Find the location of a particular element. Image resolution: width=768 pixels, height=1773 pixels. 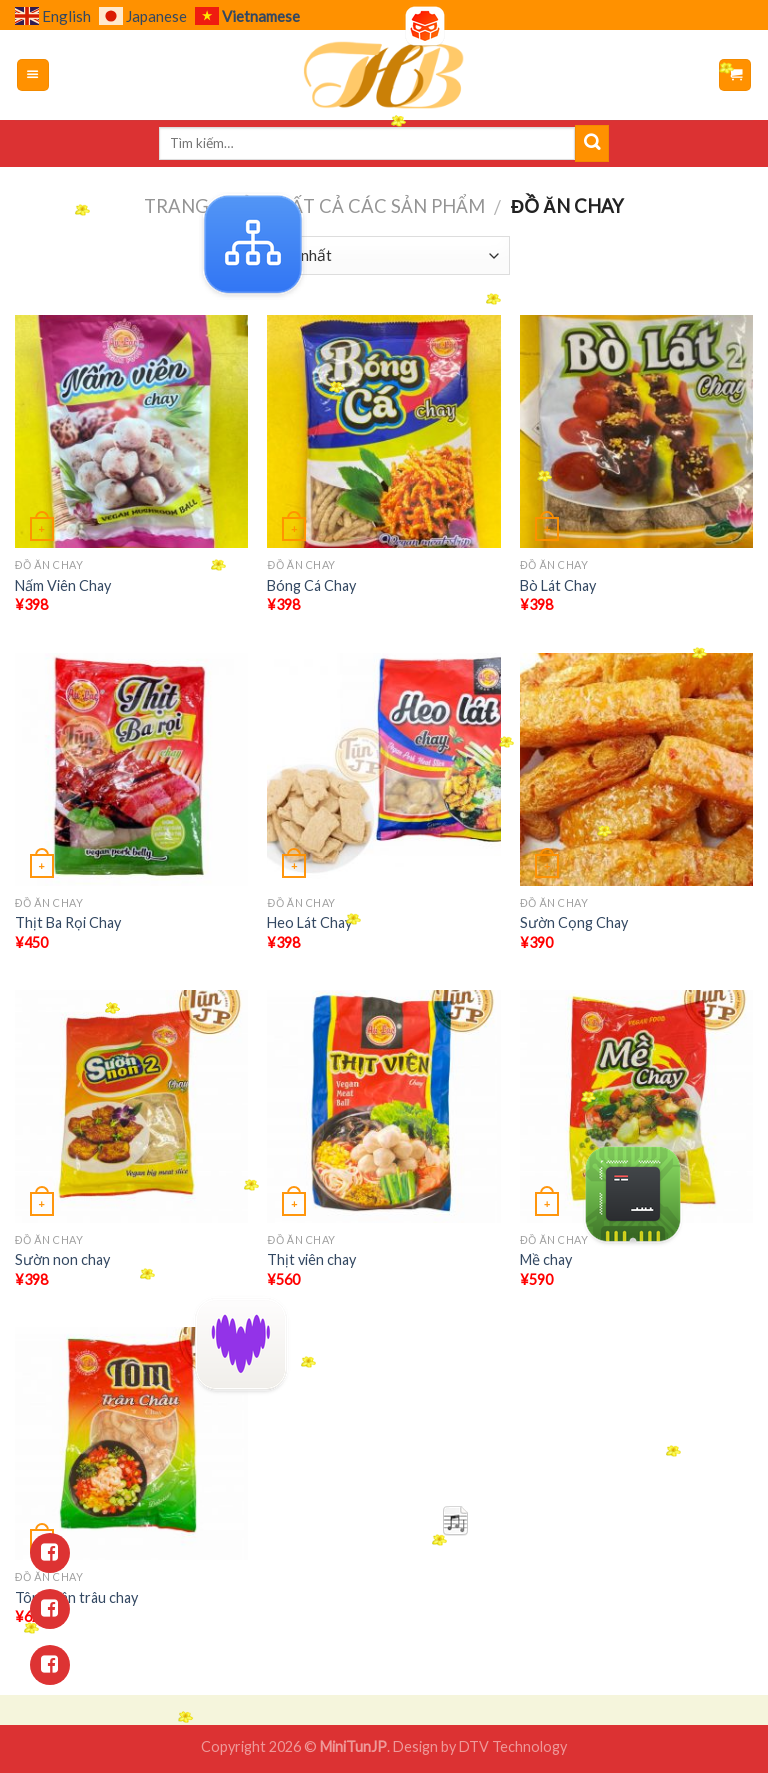

open the Redot game engine application is located at coordinates (425, 26).